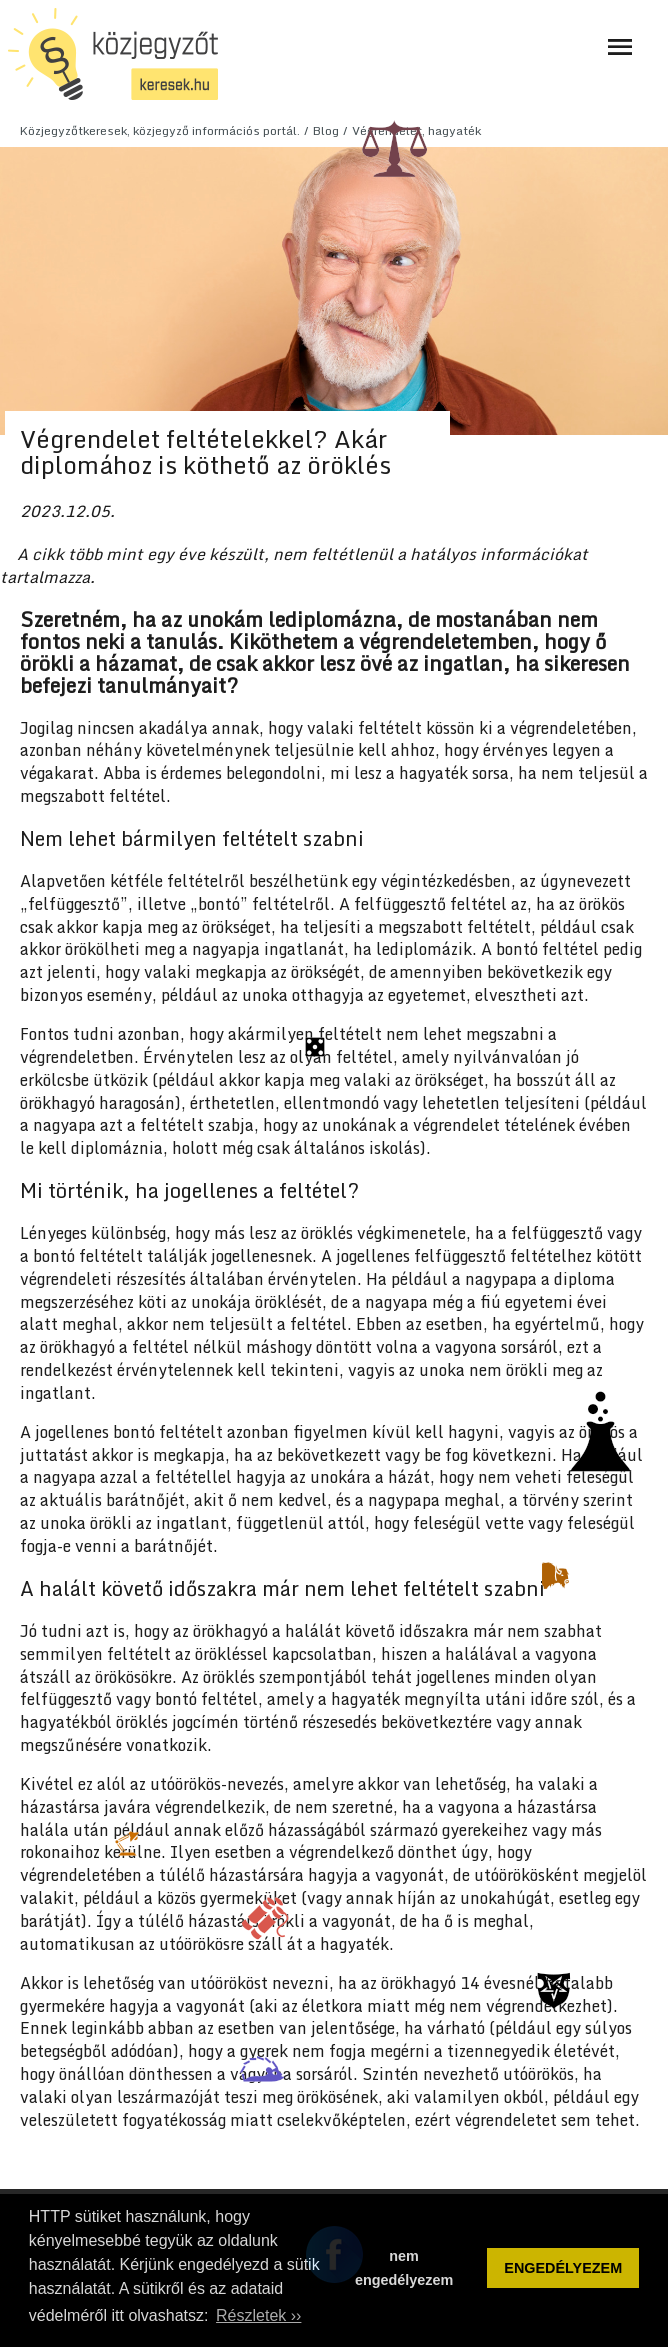 The height and width of the screenshot is (2347, 668). Describe the element at coordinates (555, 1575) in the screenshot. I see `represents a buffalo or bison in a game context` at that location.